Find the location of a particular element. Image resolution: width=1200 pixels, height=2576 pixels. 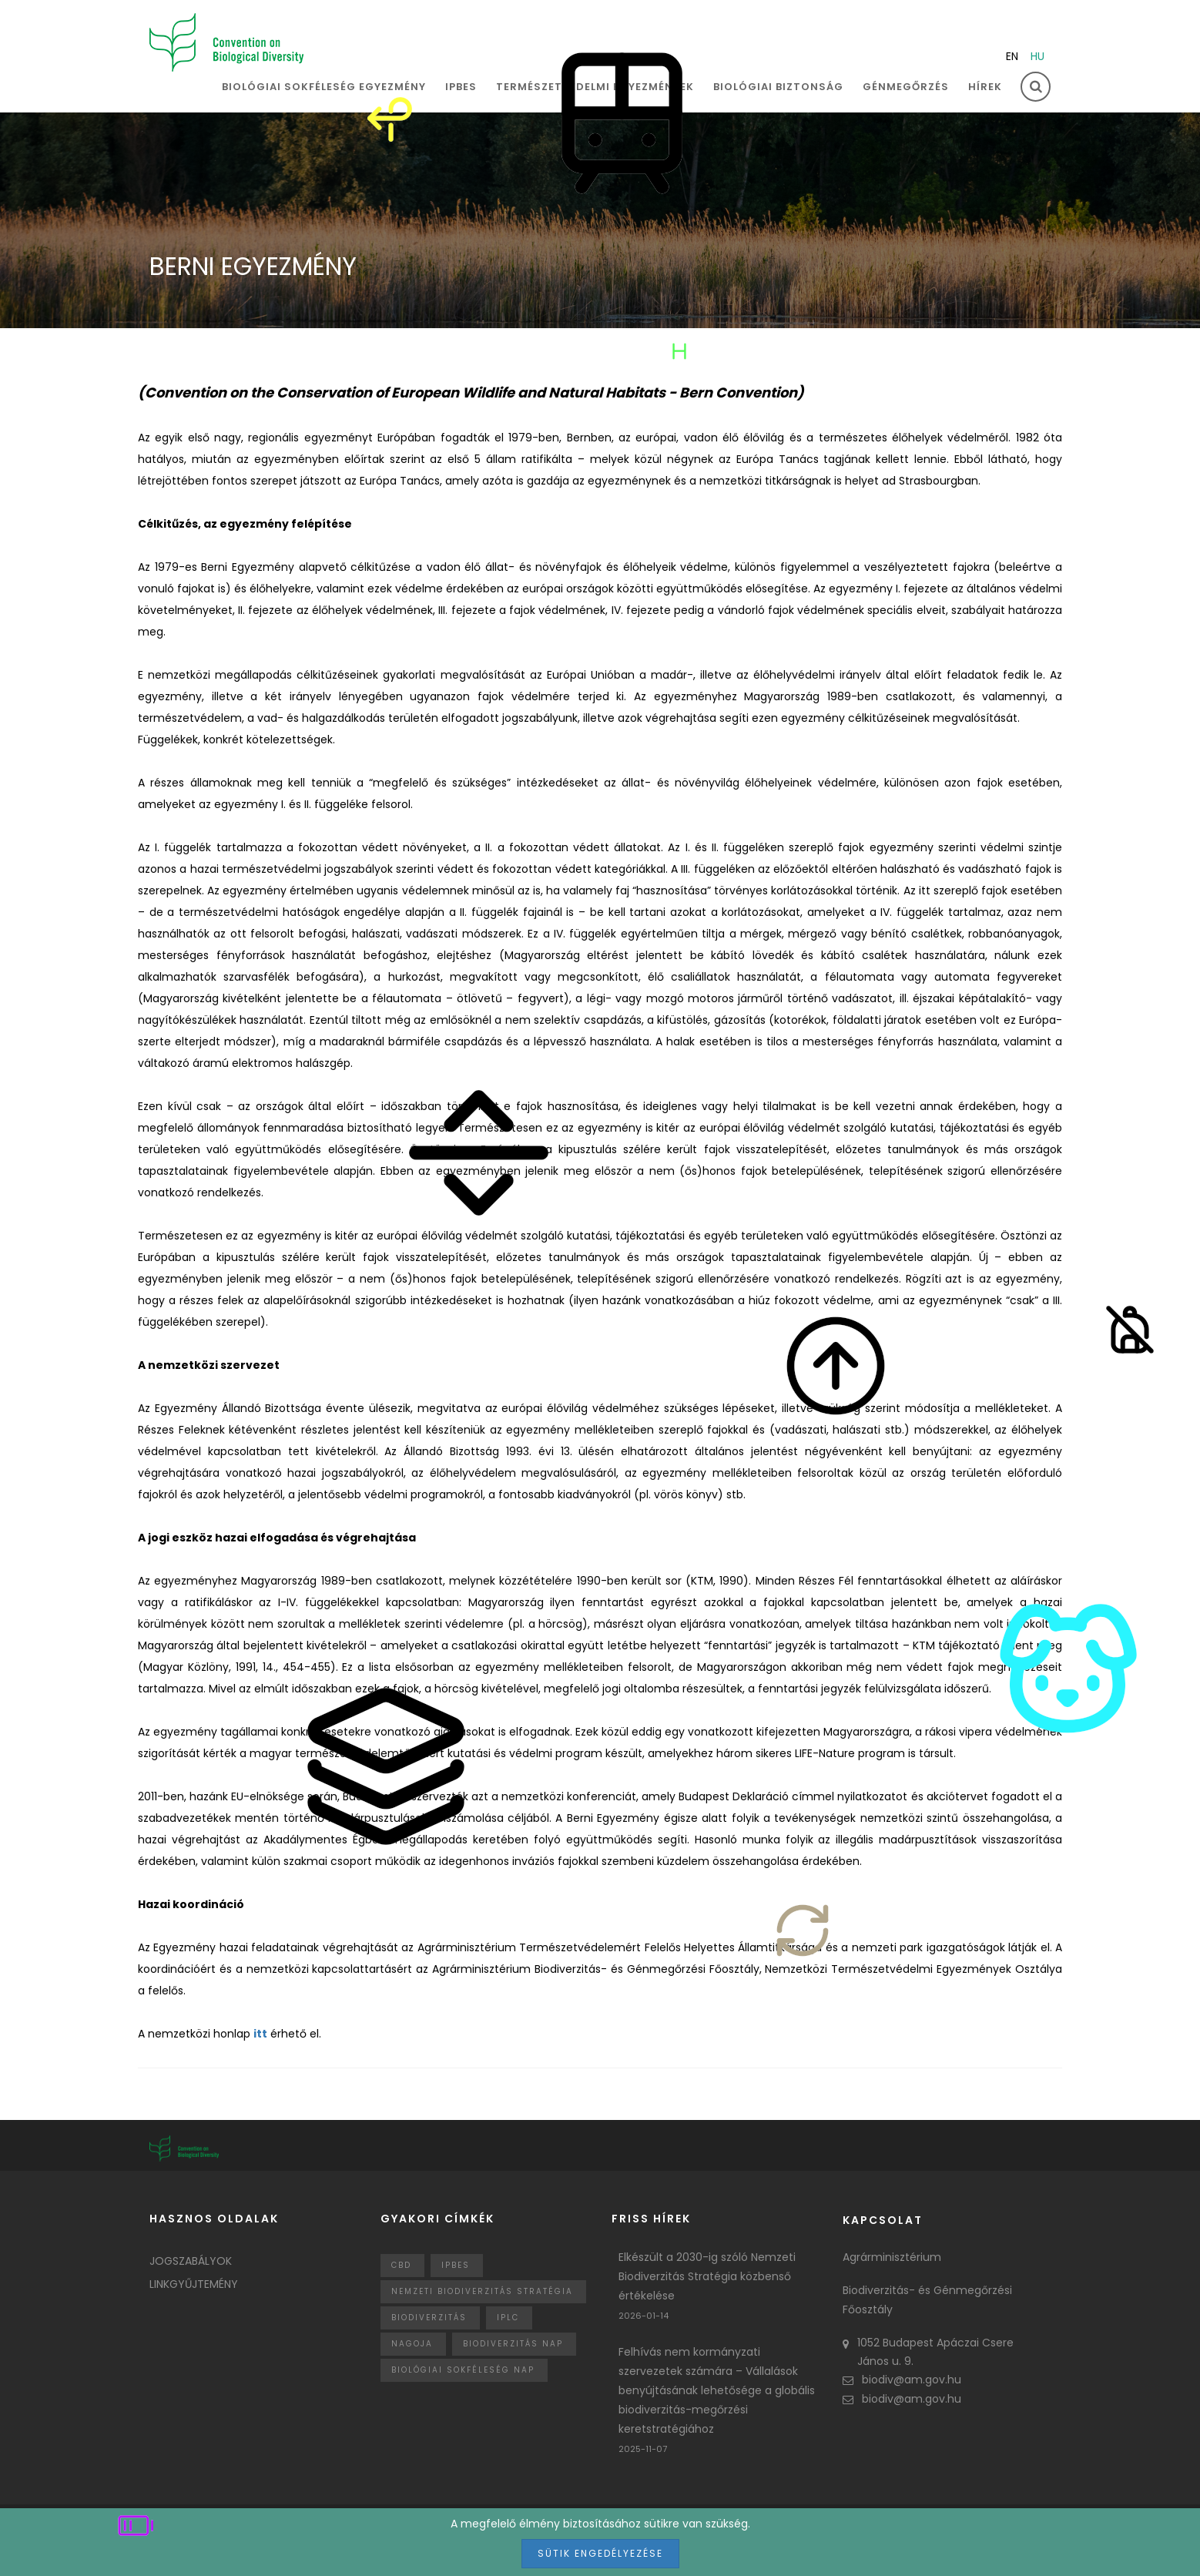

toggle layer visibility in an editor is located at coordinates (386, 1766).